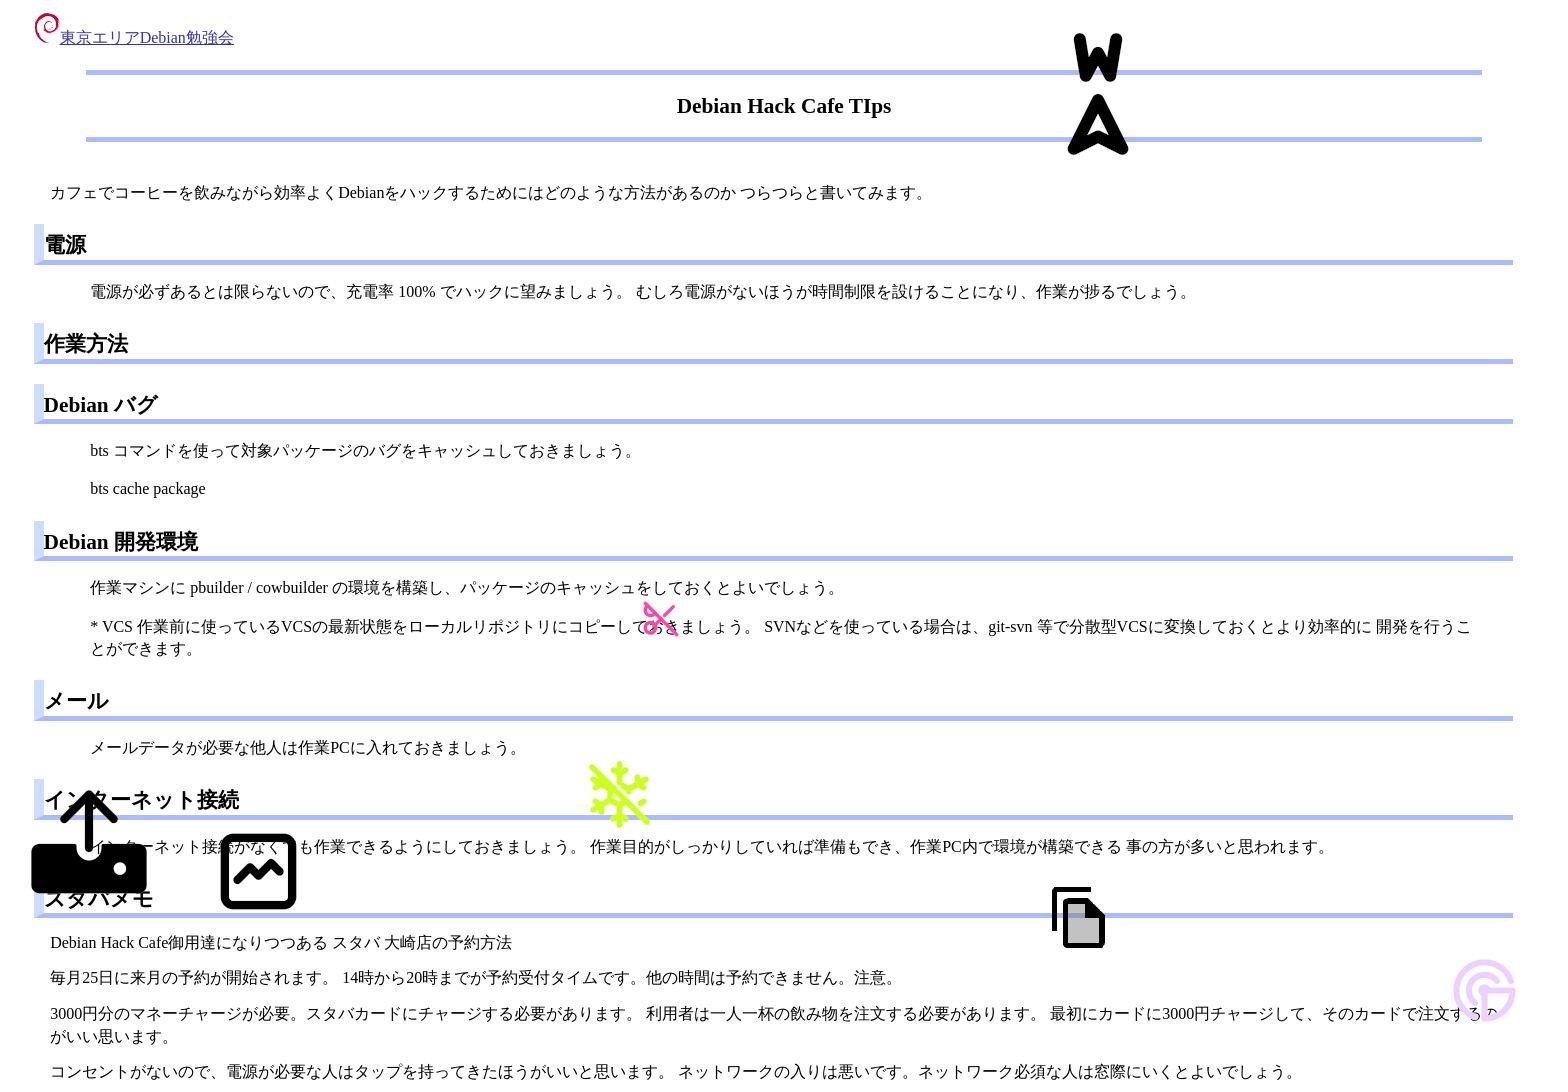  I want to click on view analytics or statistics, so click(258, 871).